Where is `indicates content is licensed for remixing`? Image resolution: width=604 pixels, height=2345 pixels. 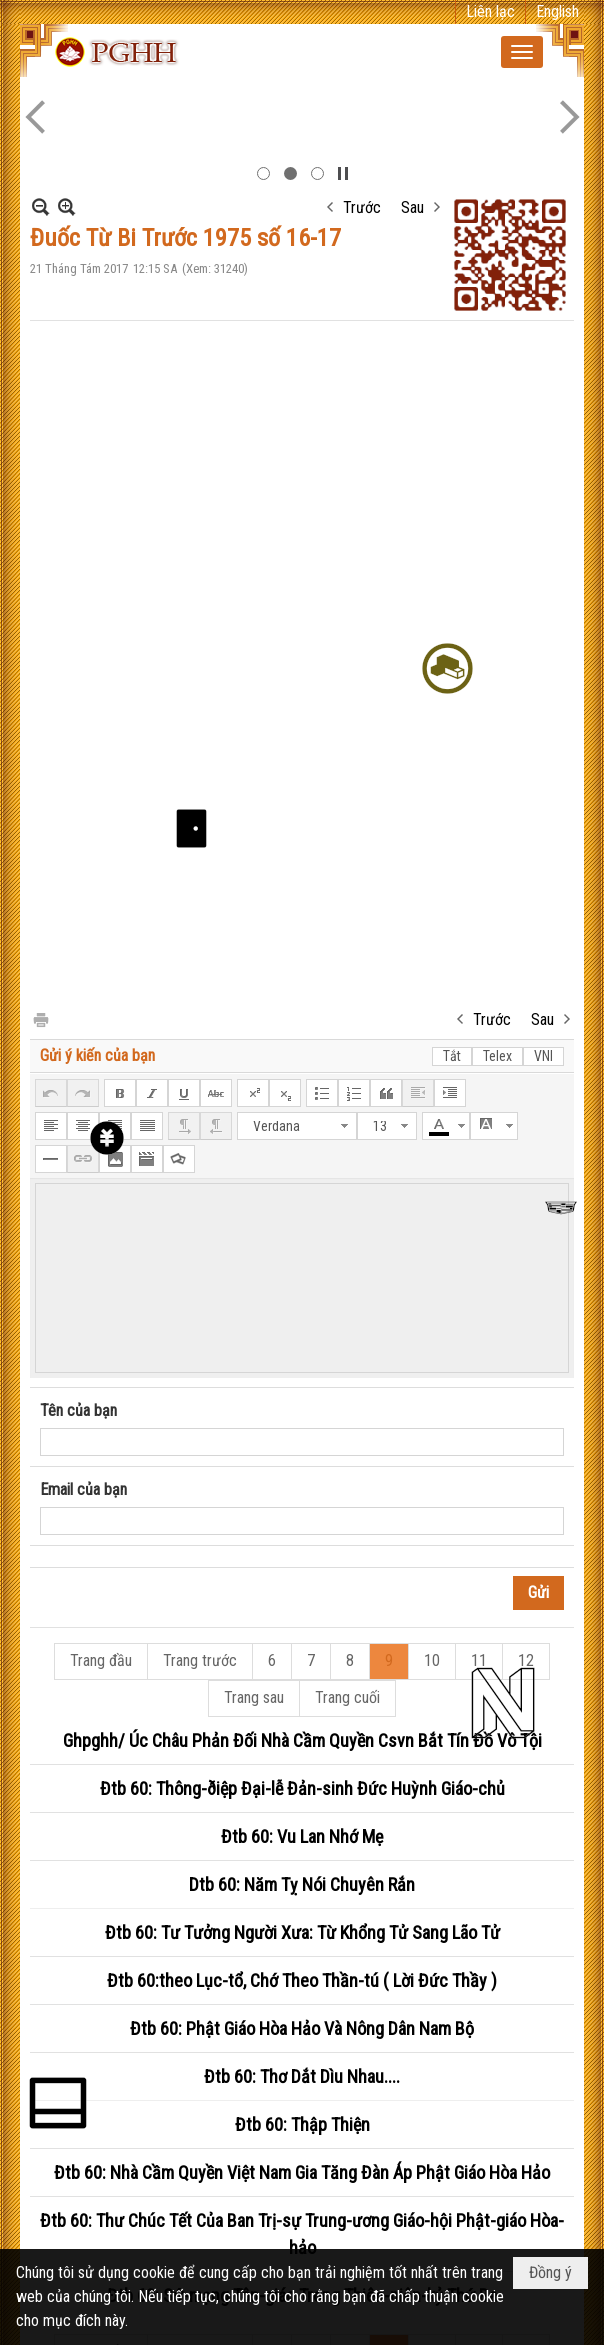 indicates content is licensed for remixing is located at coordinates (447, 668).